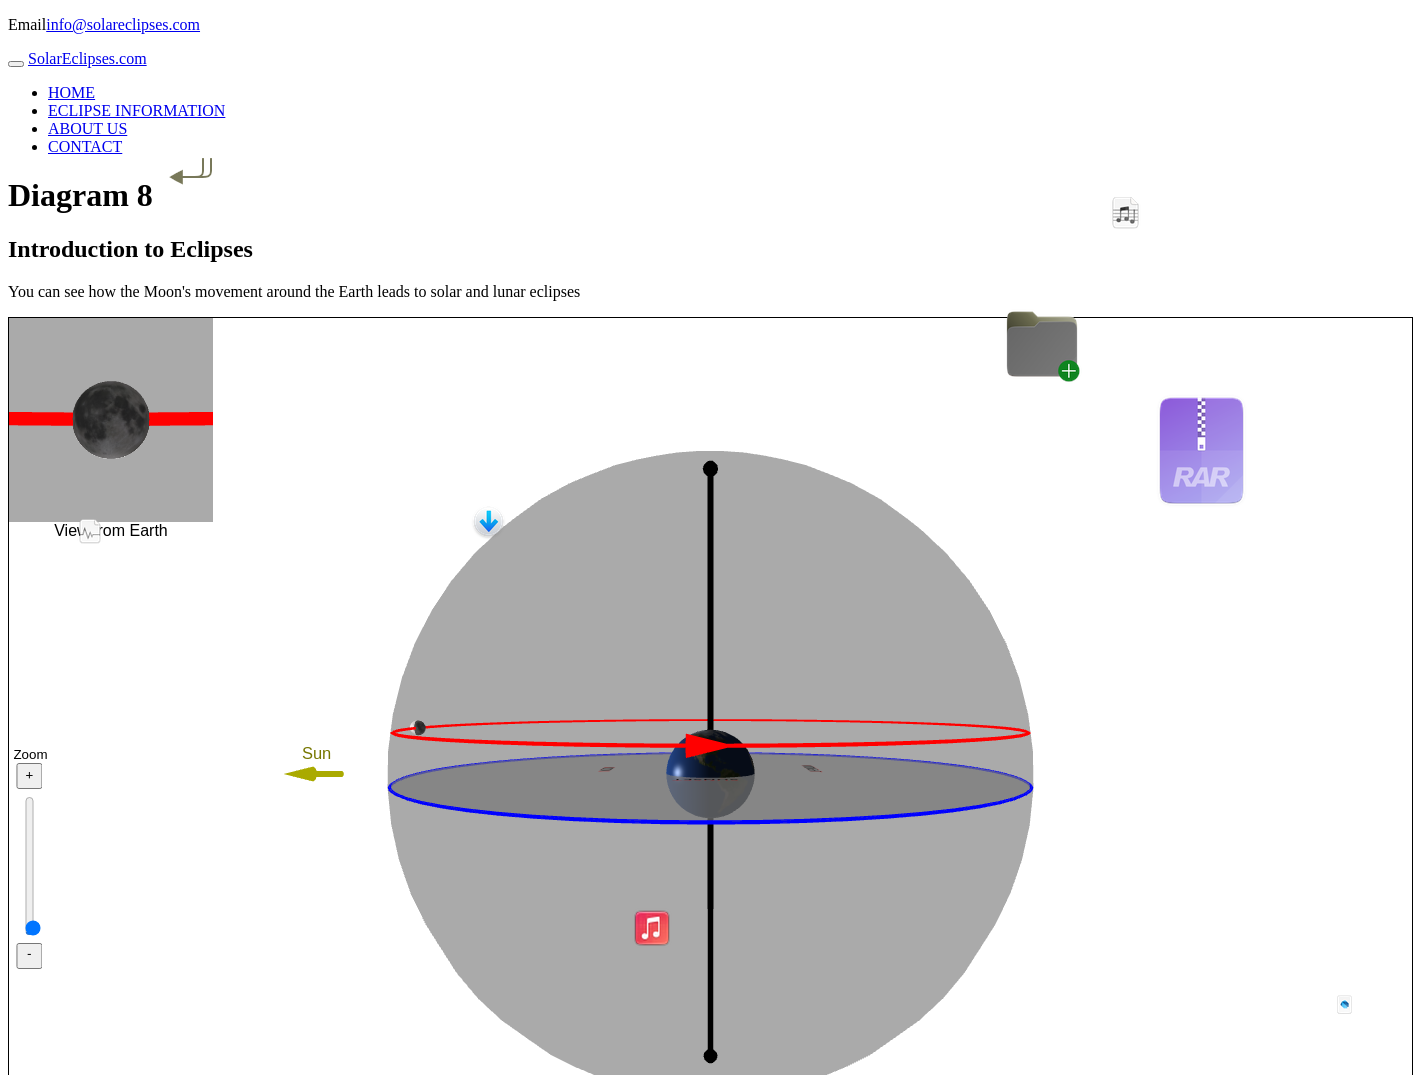 This screenshot has height=1075, width=1419. I want to click on an eMelody ringtone file, so click(1125, 212).